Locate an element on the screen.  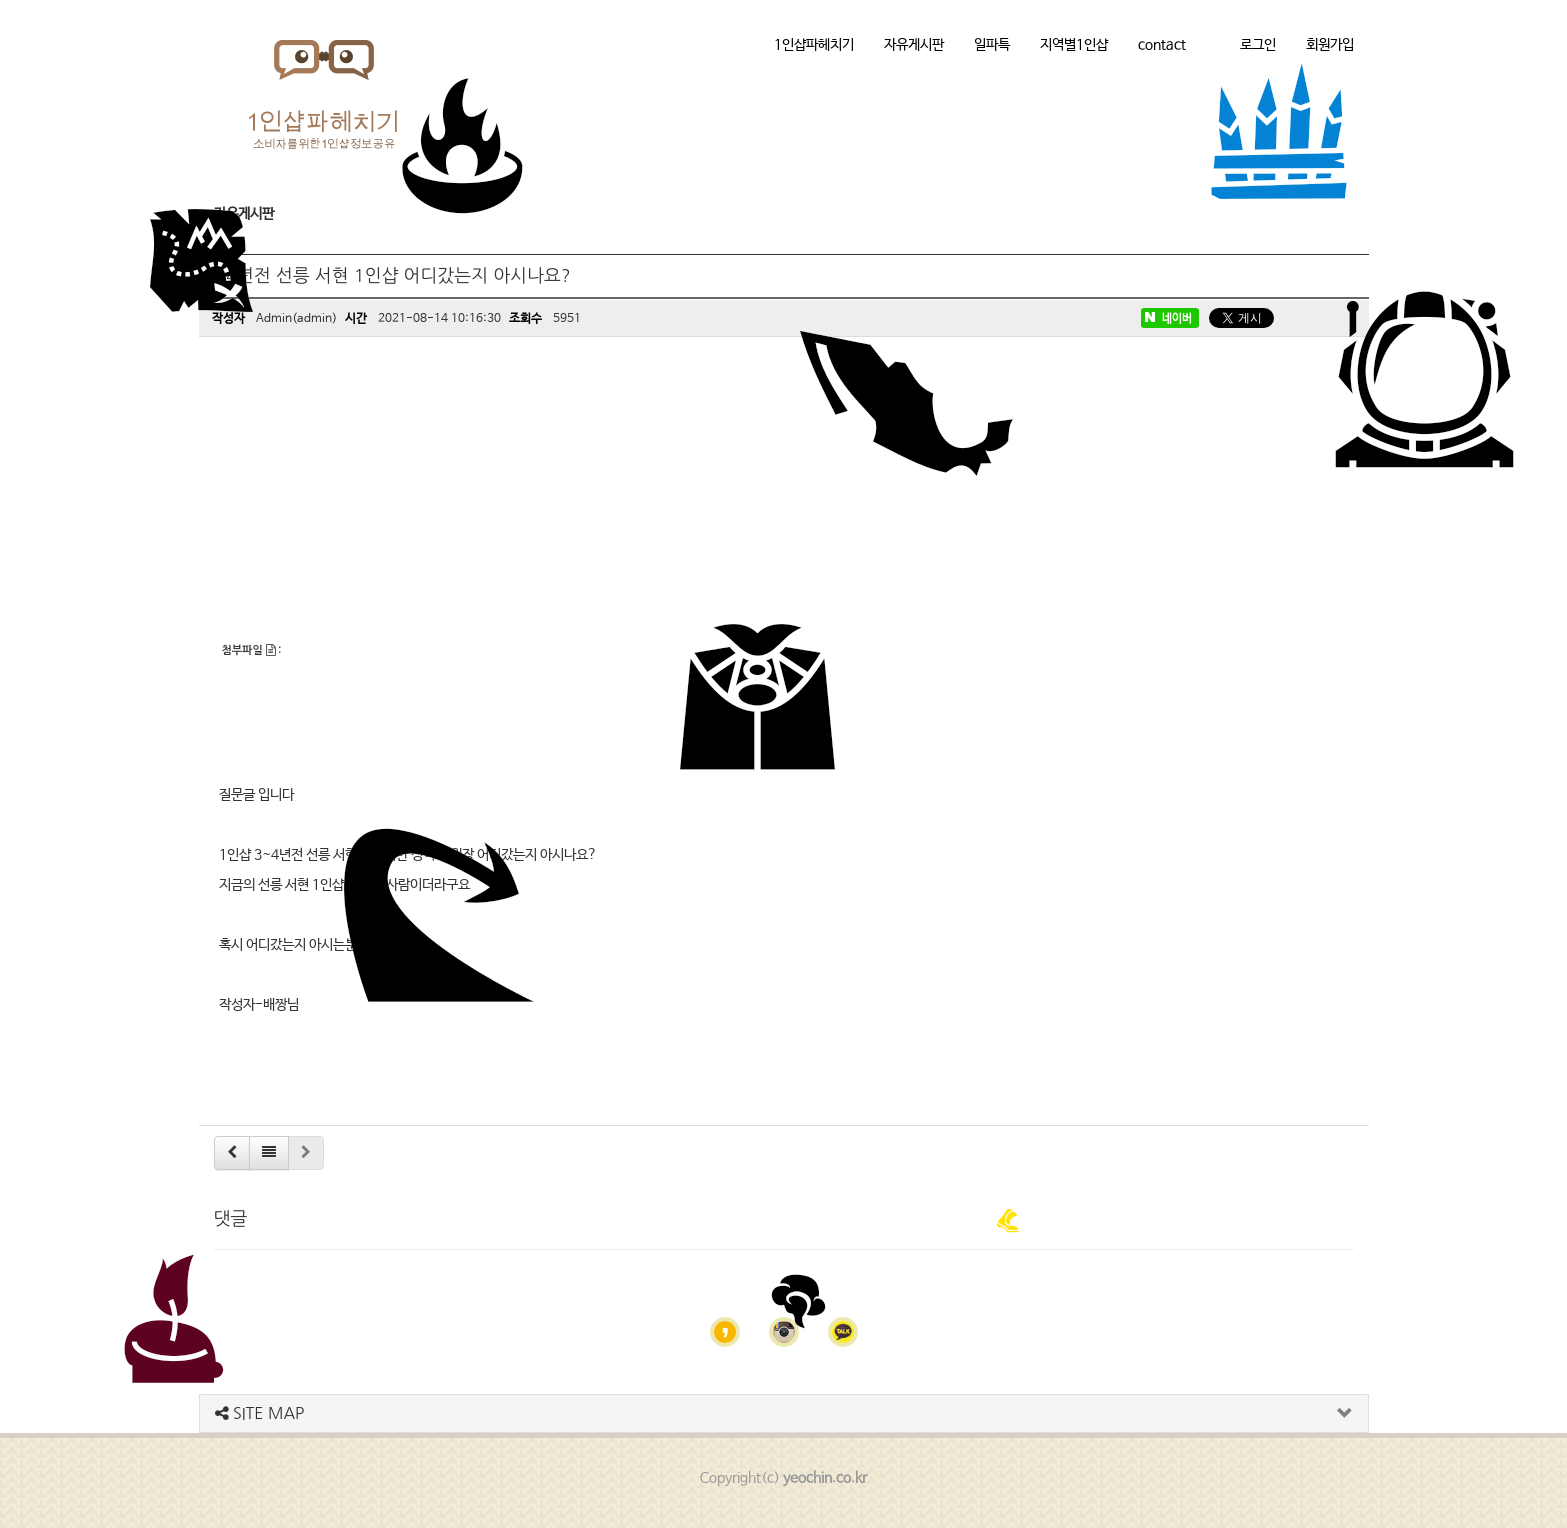
select Mexico as your country or region is located at coordinates (906, 403).